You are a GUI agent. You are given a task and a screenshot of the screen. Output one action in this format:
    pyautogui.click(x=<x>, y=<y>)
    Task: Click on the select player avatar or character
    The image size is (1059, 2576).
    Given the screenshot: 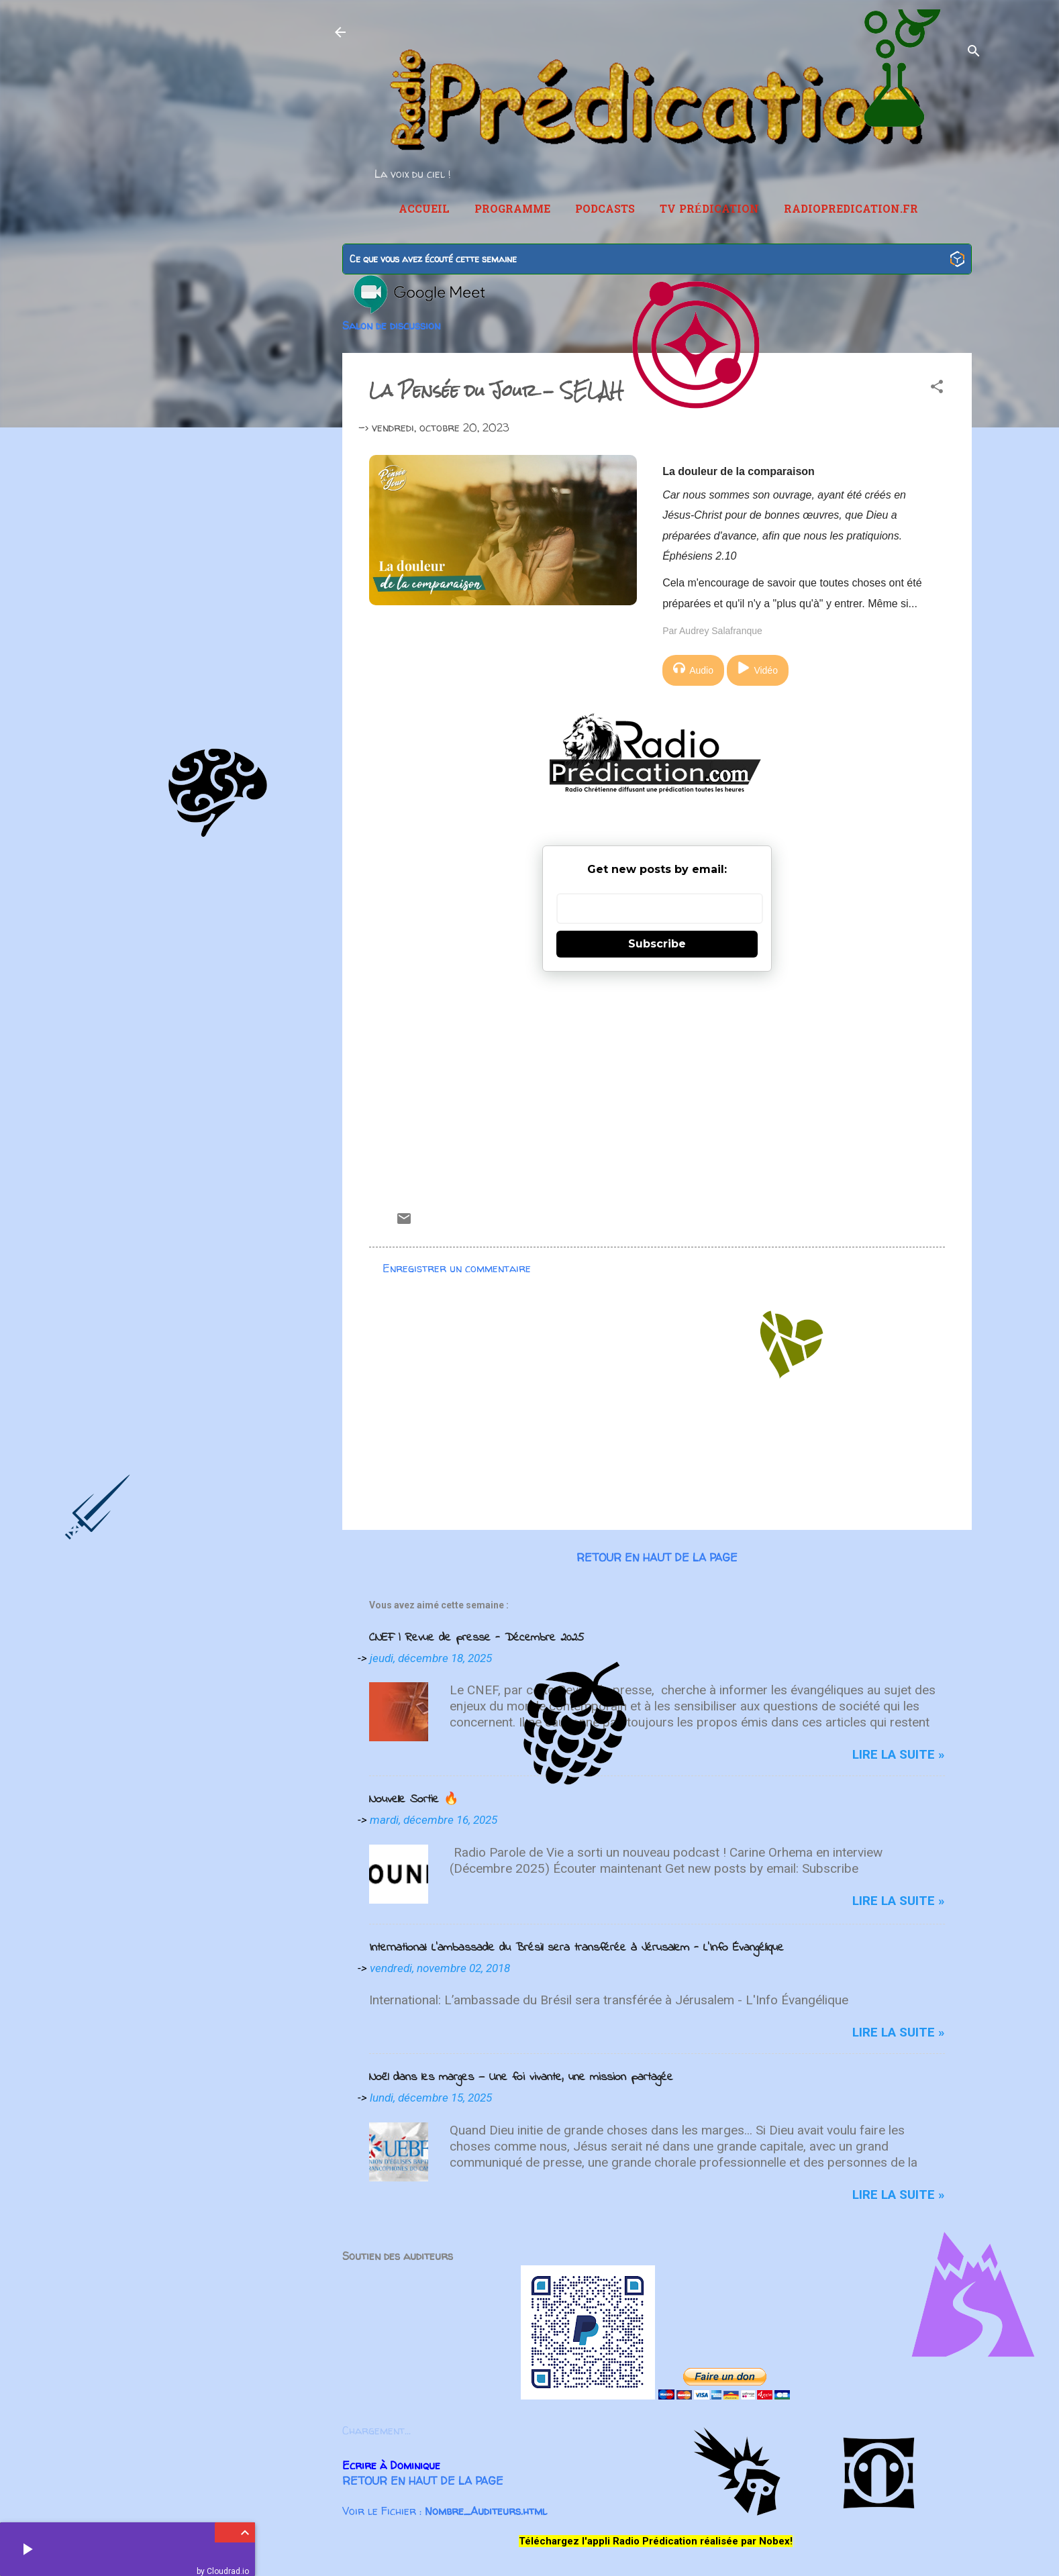 What is the action you would take?
    pyautogui.click(x=878, y=2473)
    